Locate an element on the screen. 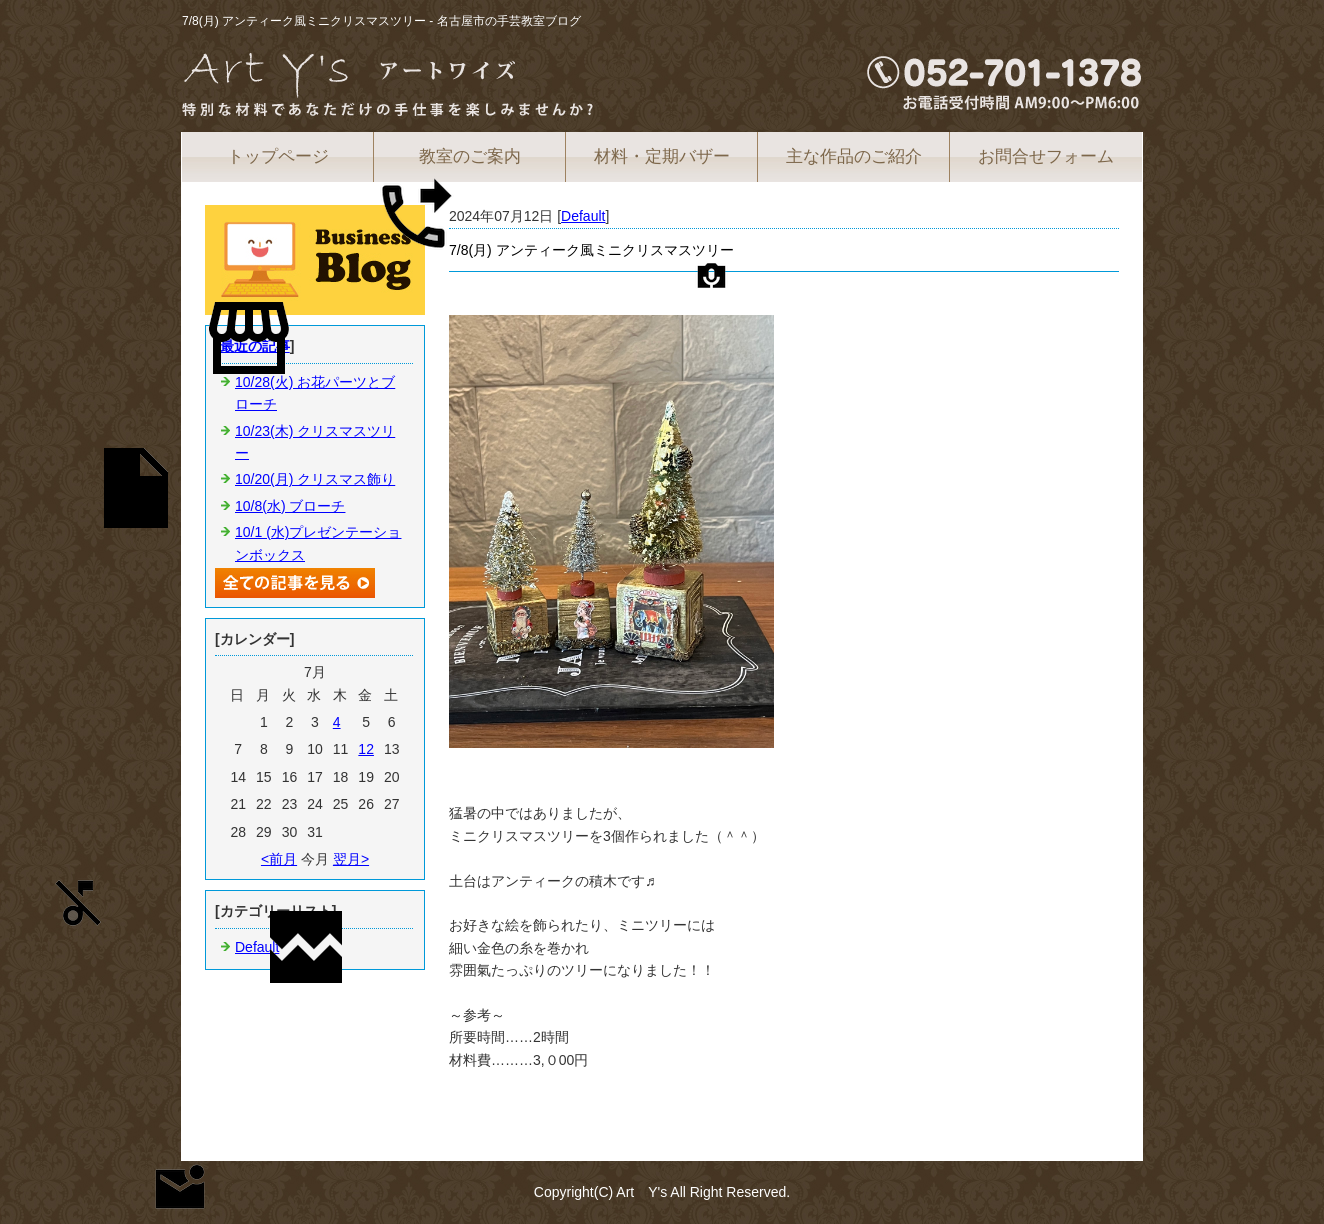  mute or disable music playback is located at coordinates (78, 903).